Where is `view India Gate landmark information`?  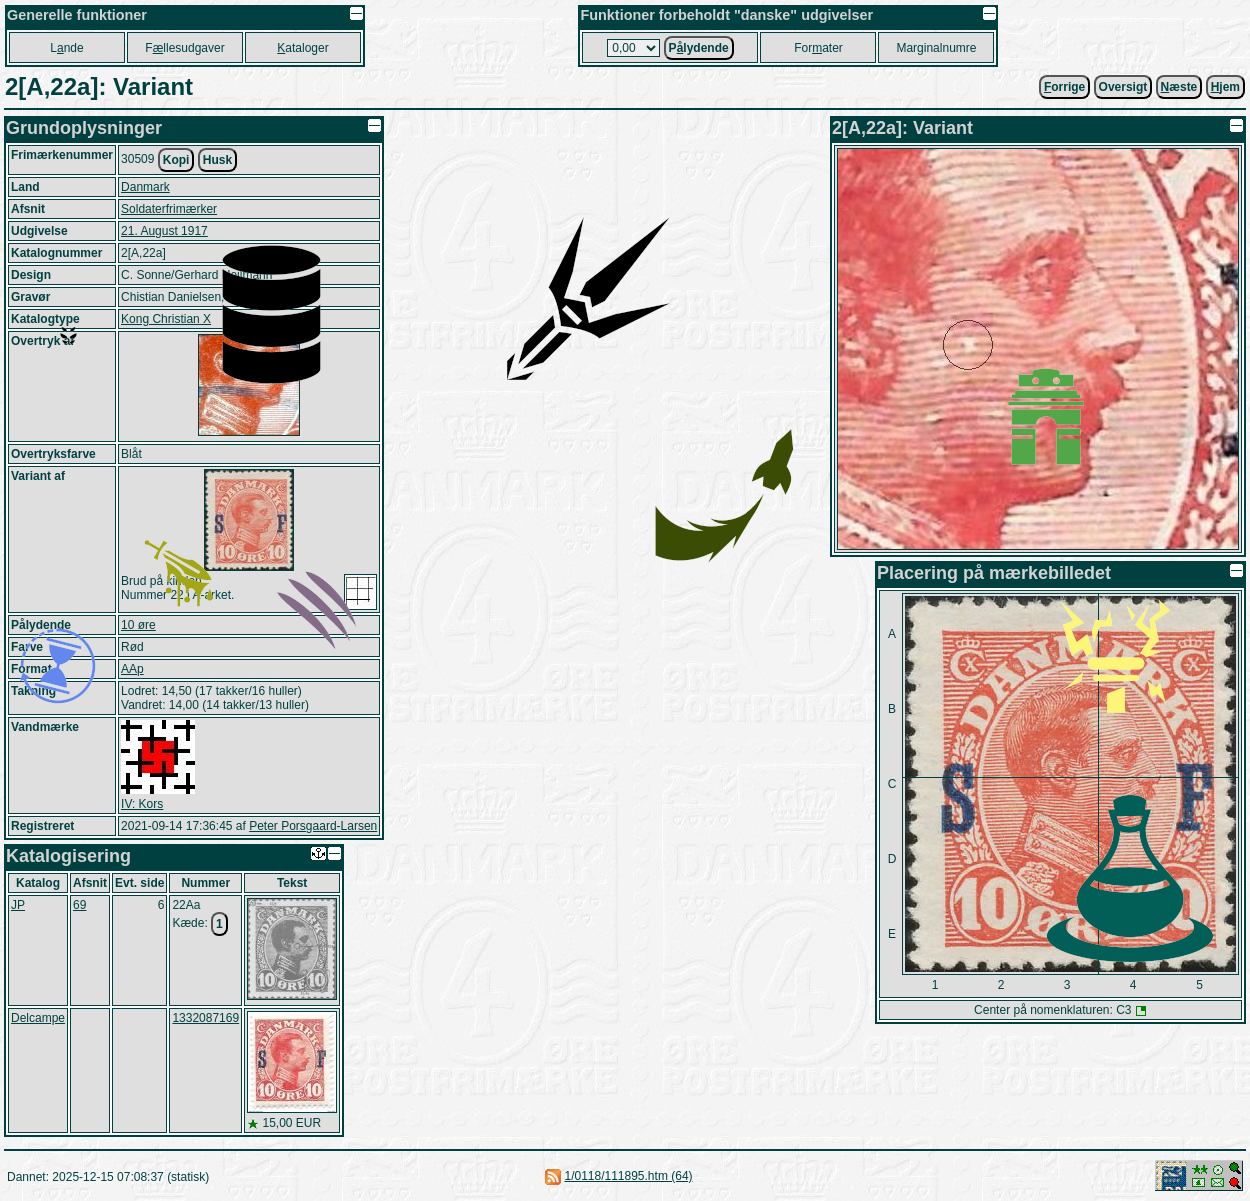 view India Gate landmark information is located at coordinates (1046, 413).